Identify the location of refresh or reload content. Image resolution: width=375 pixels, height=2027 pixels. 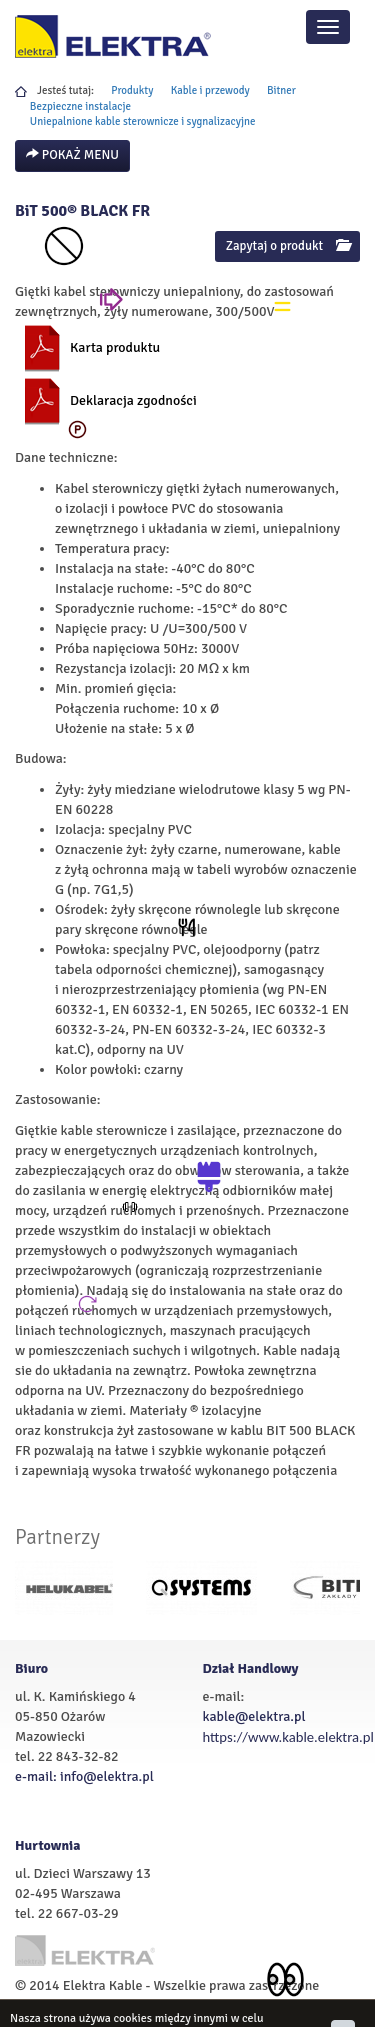
(87, 1304).